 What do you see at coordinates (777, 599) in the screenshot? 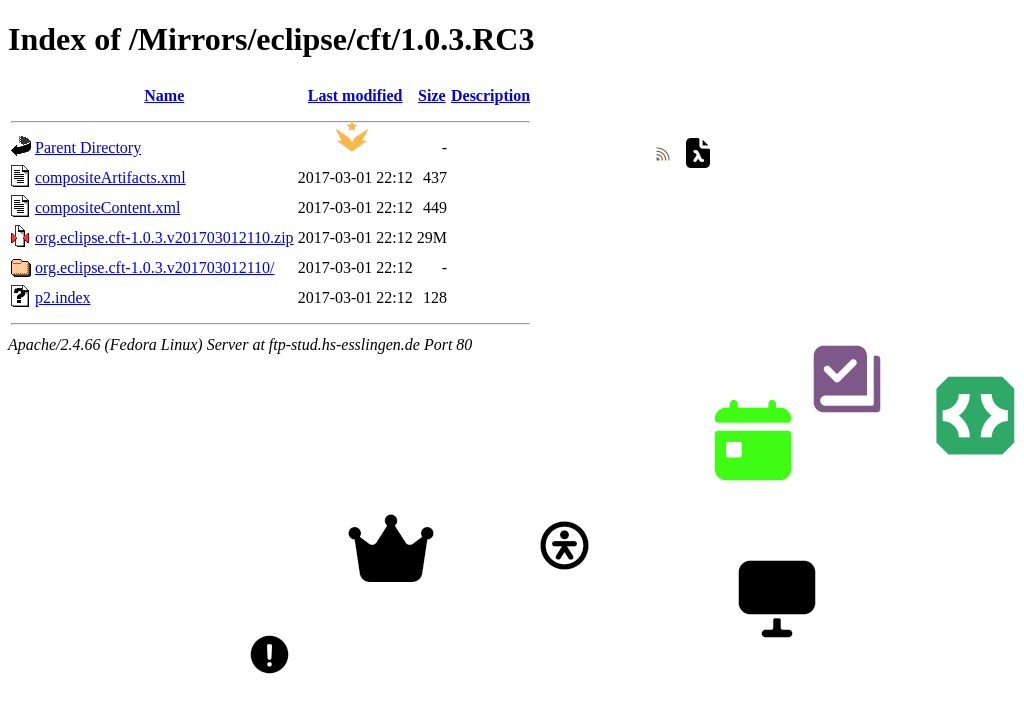
I see `access display or screen settings` at bounding box center [777, 599].